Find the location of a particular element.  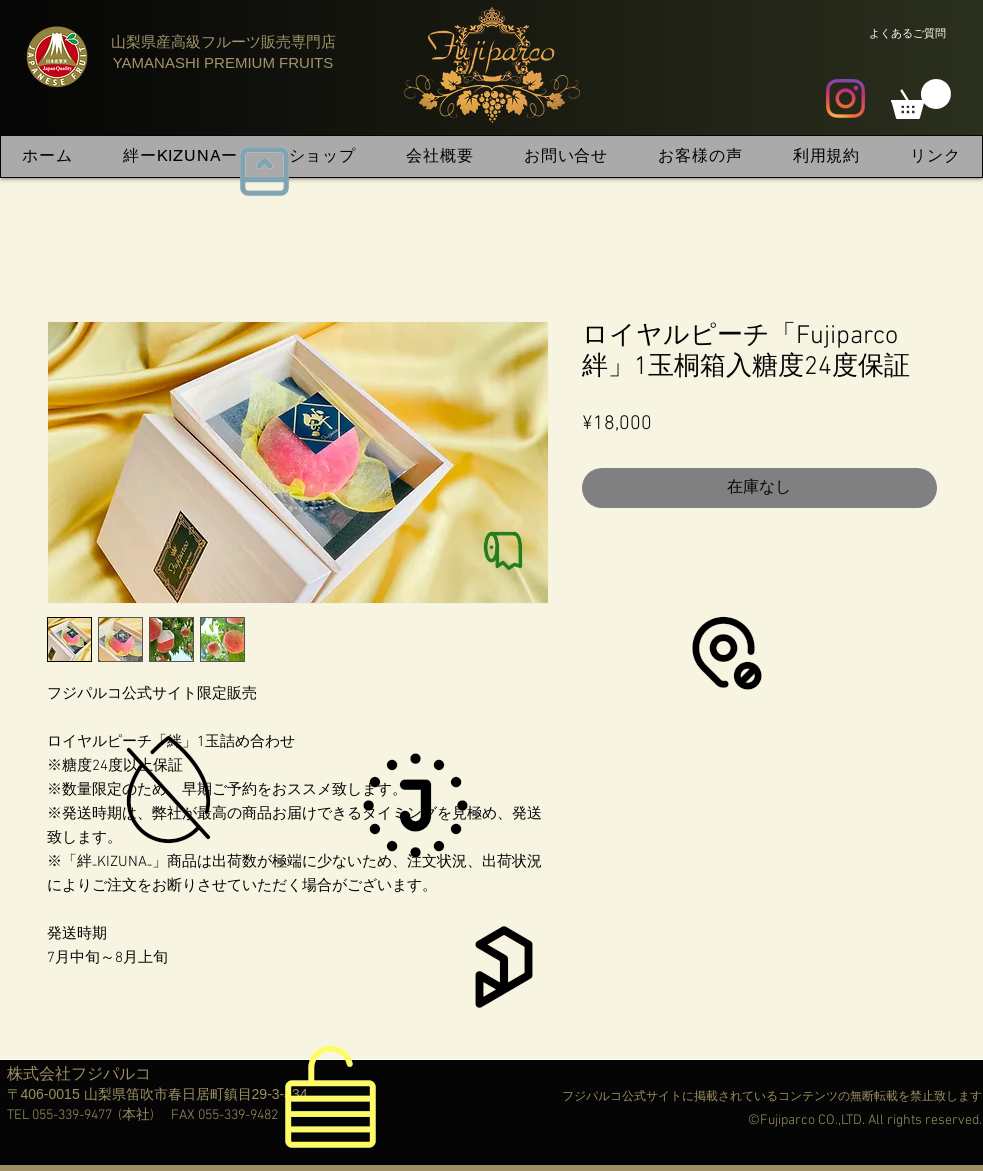

indicates restroom or bathroom location is located at coordinates (503, 551).